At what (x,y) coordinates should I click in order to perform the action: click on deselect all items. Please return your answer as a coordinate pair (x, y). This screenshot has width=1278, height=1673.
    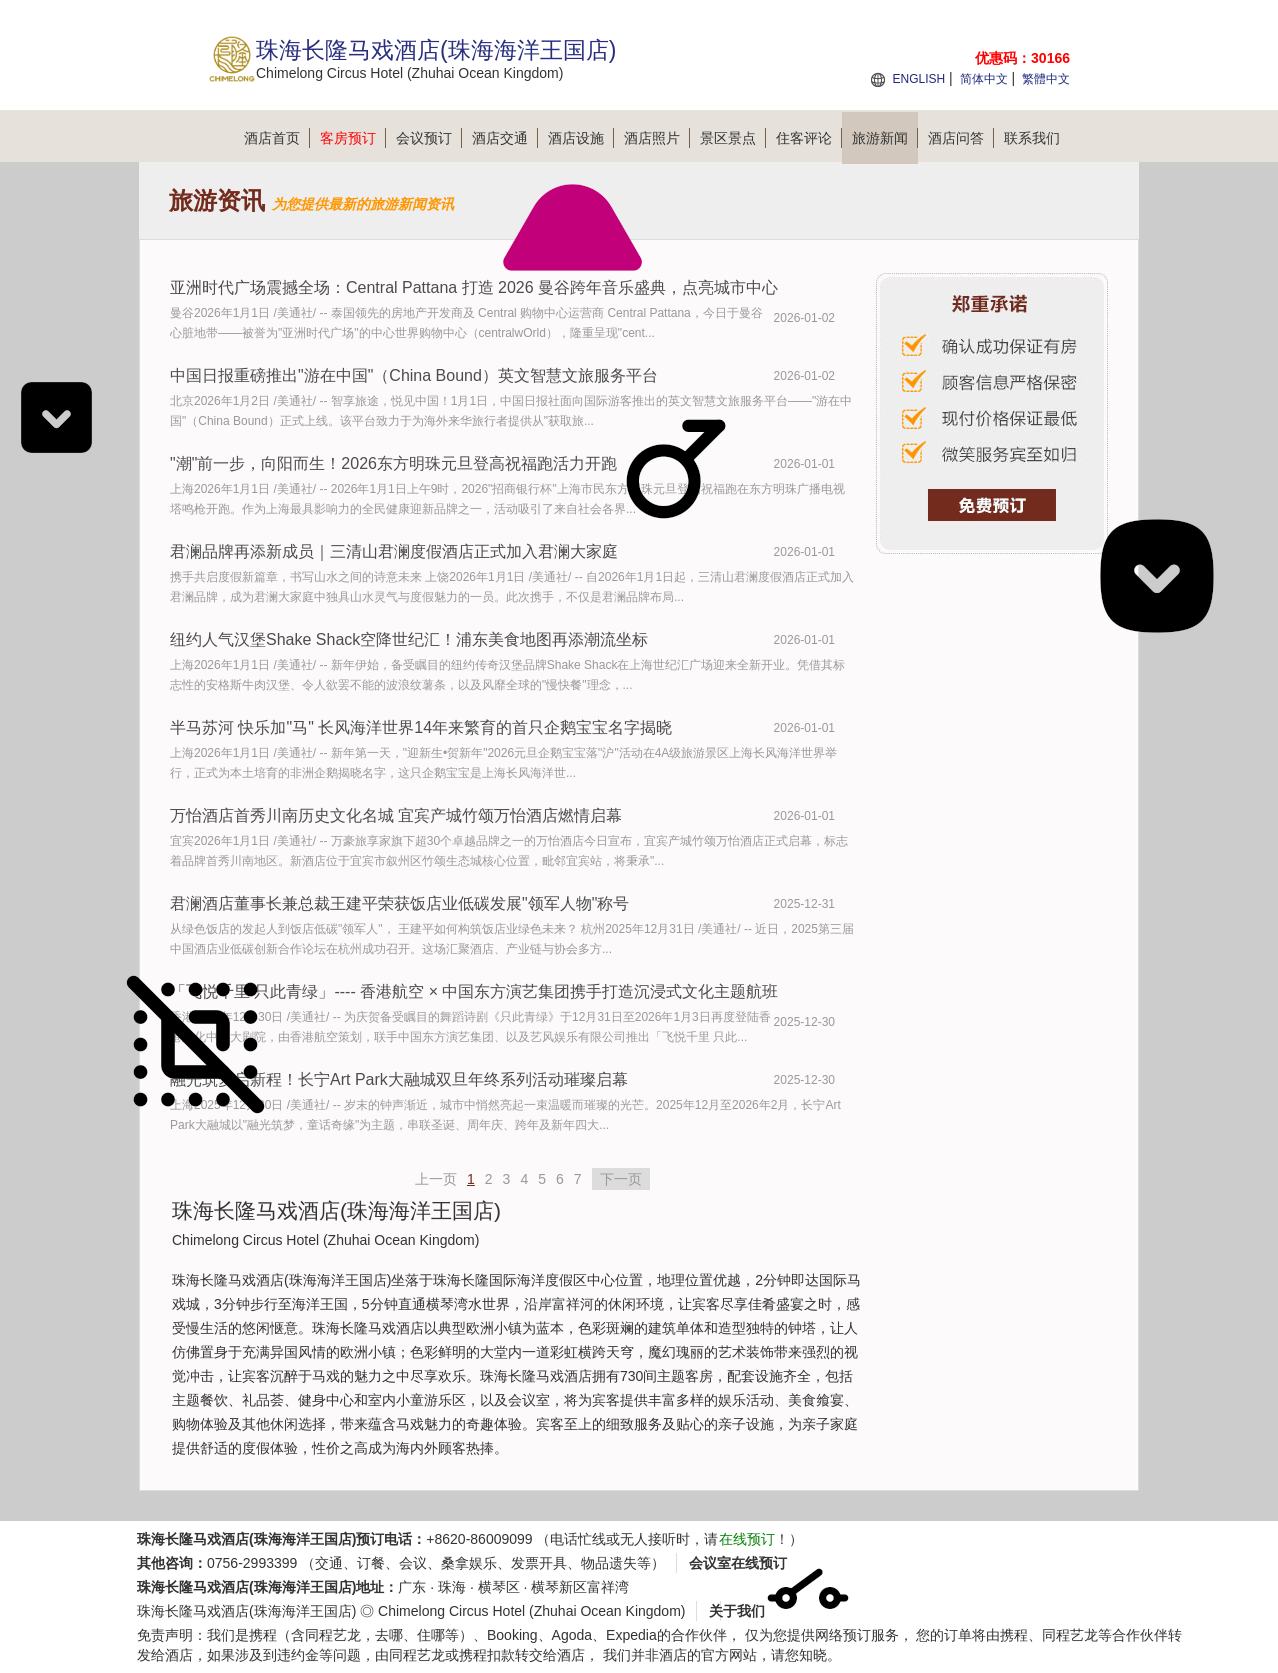
    Looking at the image, I should click on (195, 1044).